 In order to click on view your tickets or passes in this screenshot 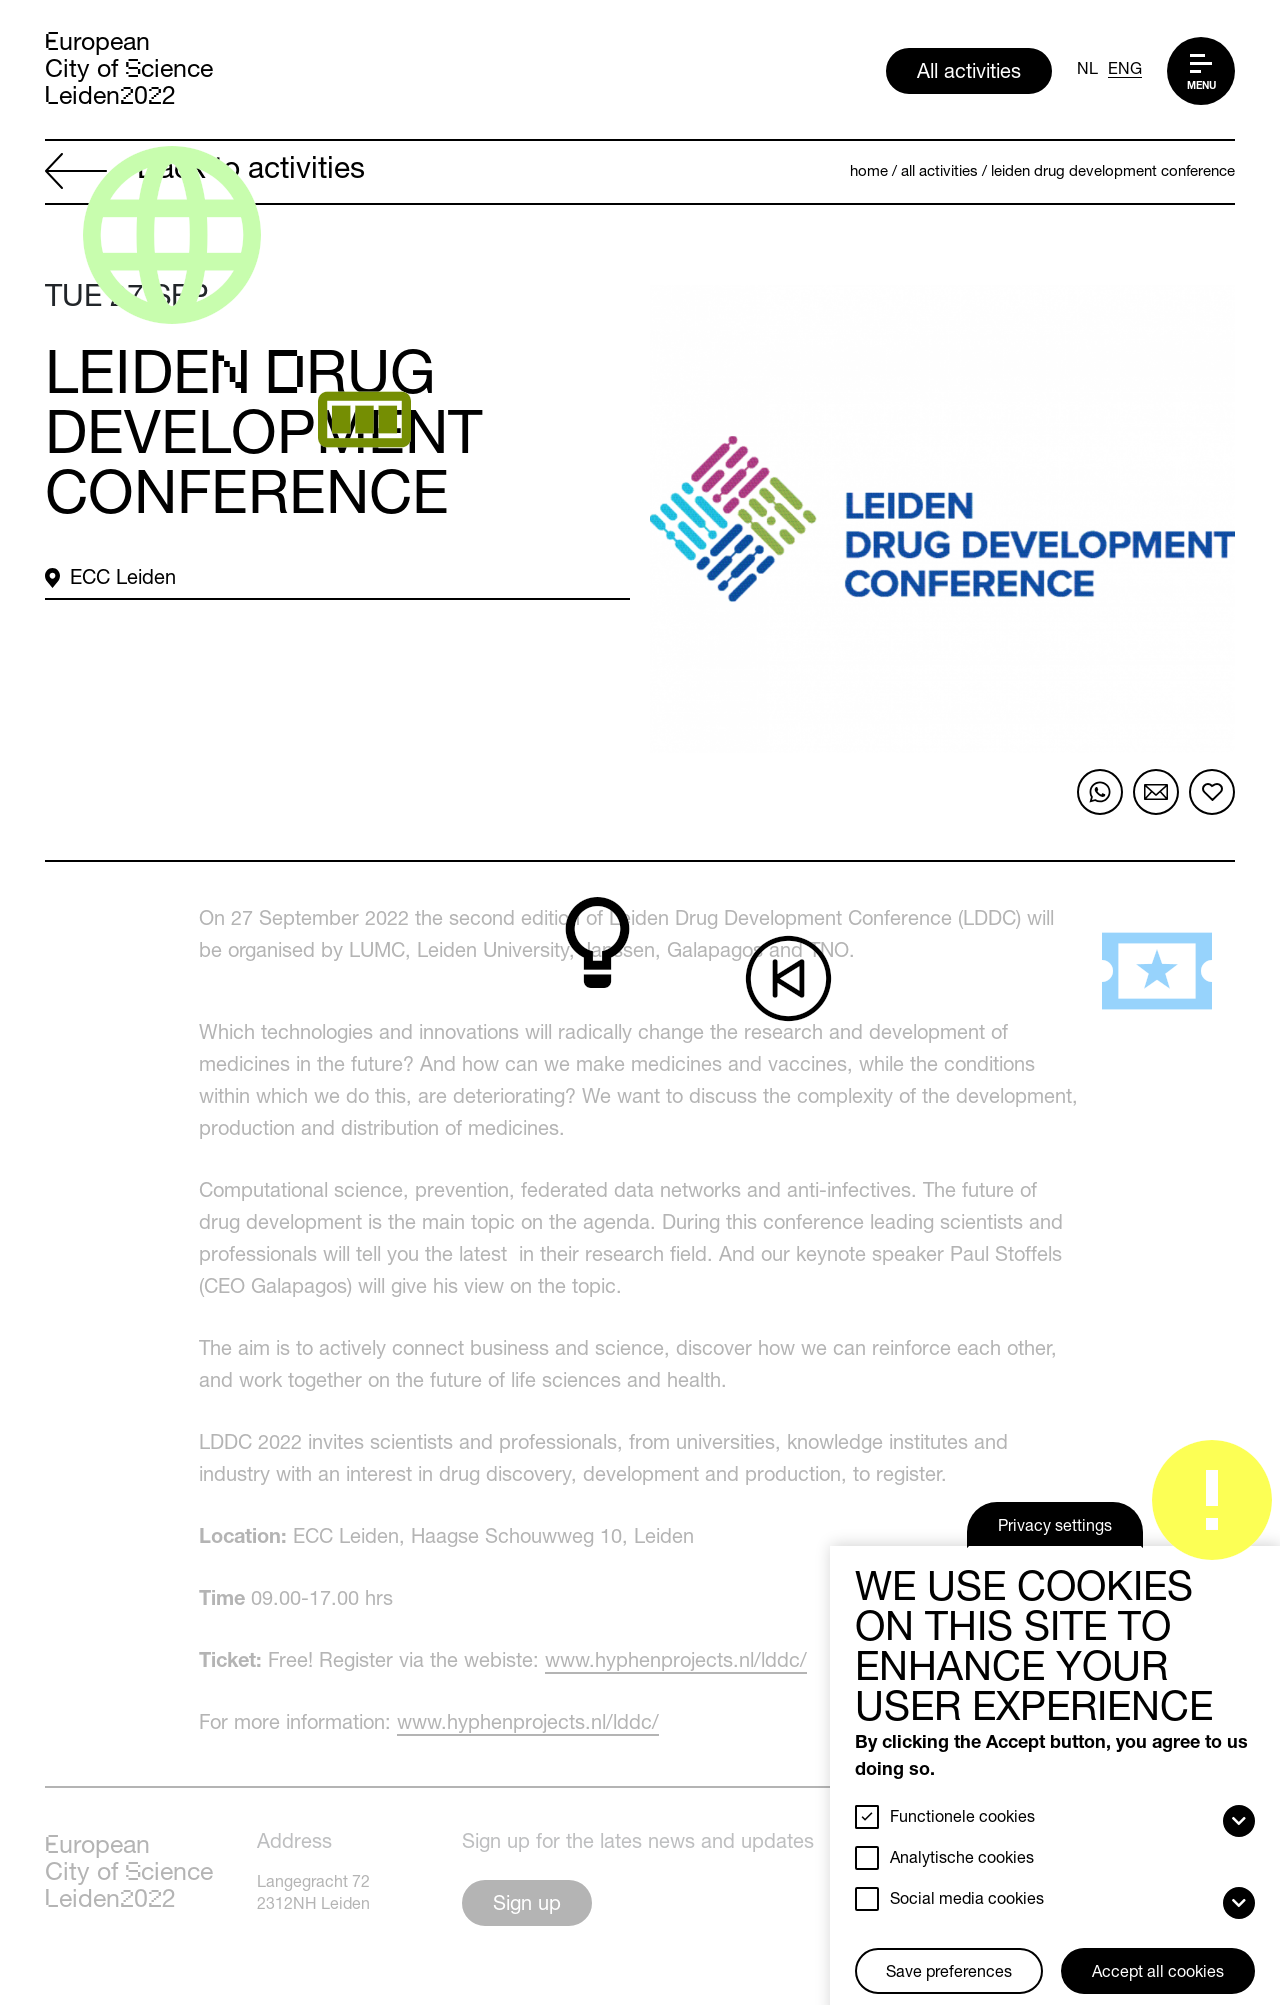, I will do `click(1157, 971)`.